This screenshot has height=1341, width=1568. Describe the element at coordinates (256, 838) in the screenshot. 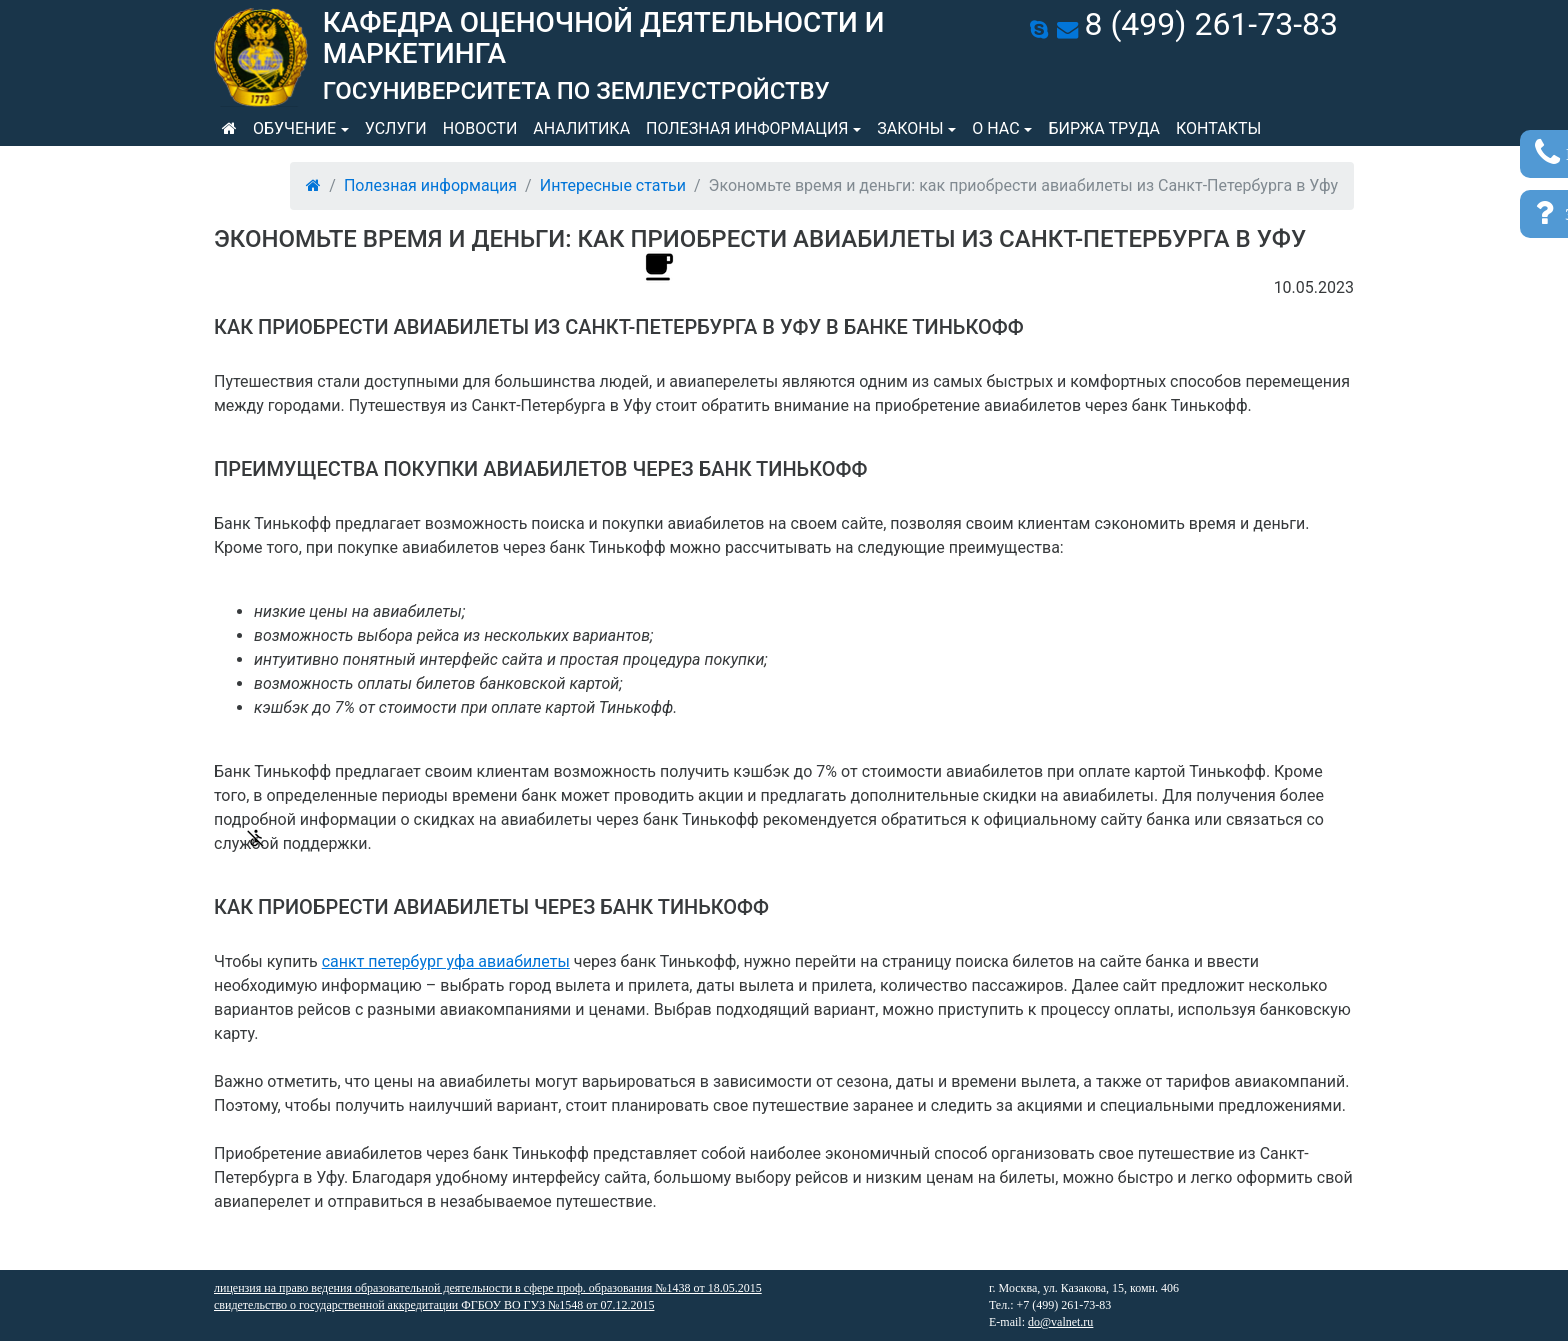

I see `indicates location is not wheelchair accessible` at that location.